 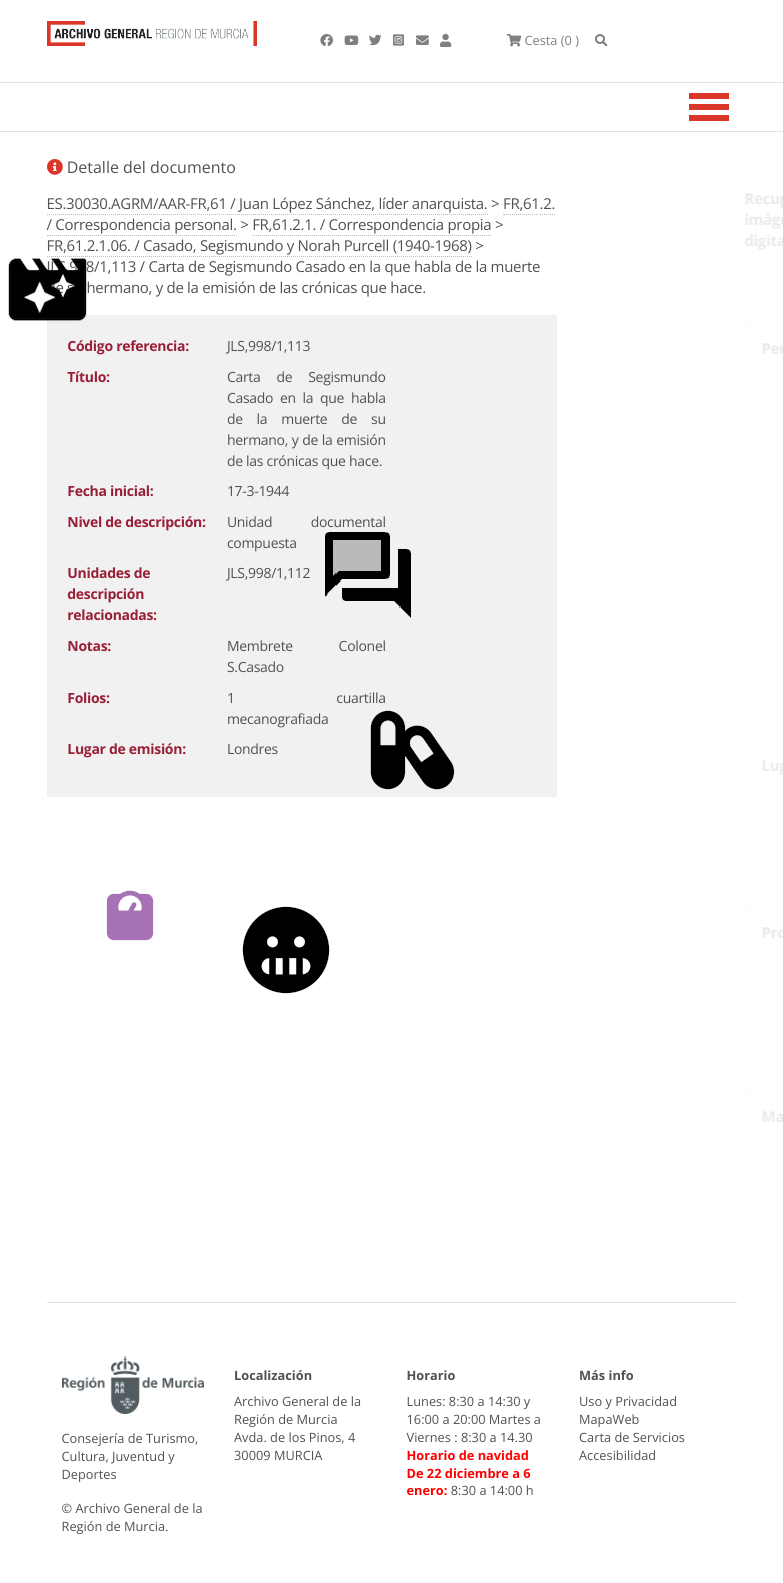 What do you see at coordinates (130, 917) in the screenshot?
I see `view weight or body measurements` at bounding box center [130, 917].